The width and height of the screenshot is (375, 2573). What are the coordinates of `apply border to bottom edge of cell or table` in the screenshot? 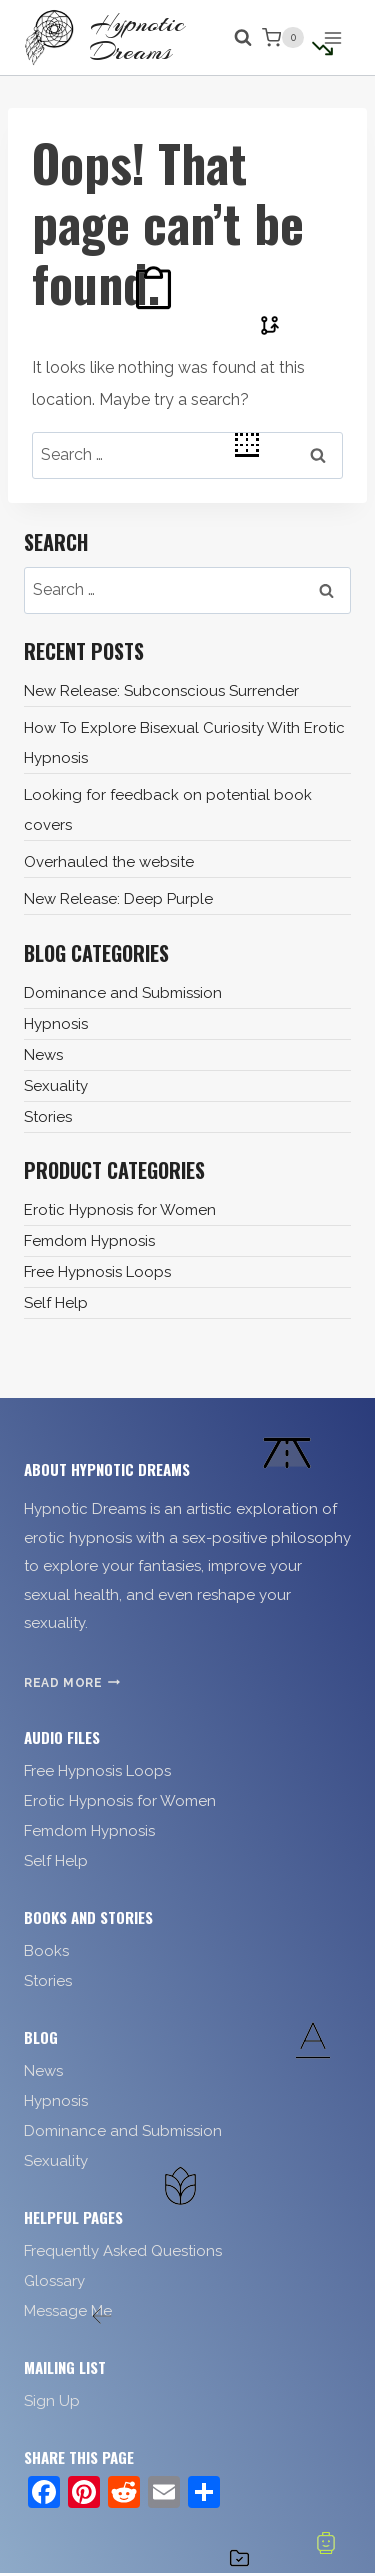 It's located at (247, 445).